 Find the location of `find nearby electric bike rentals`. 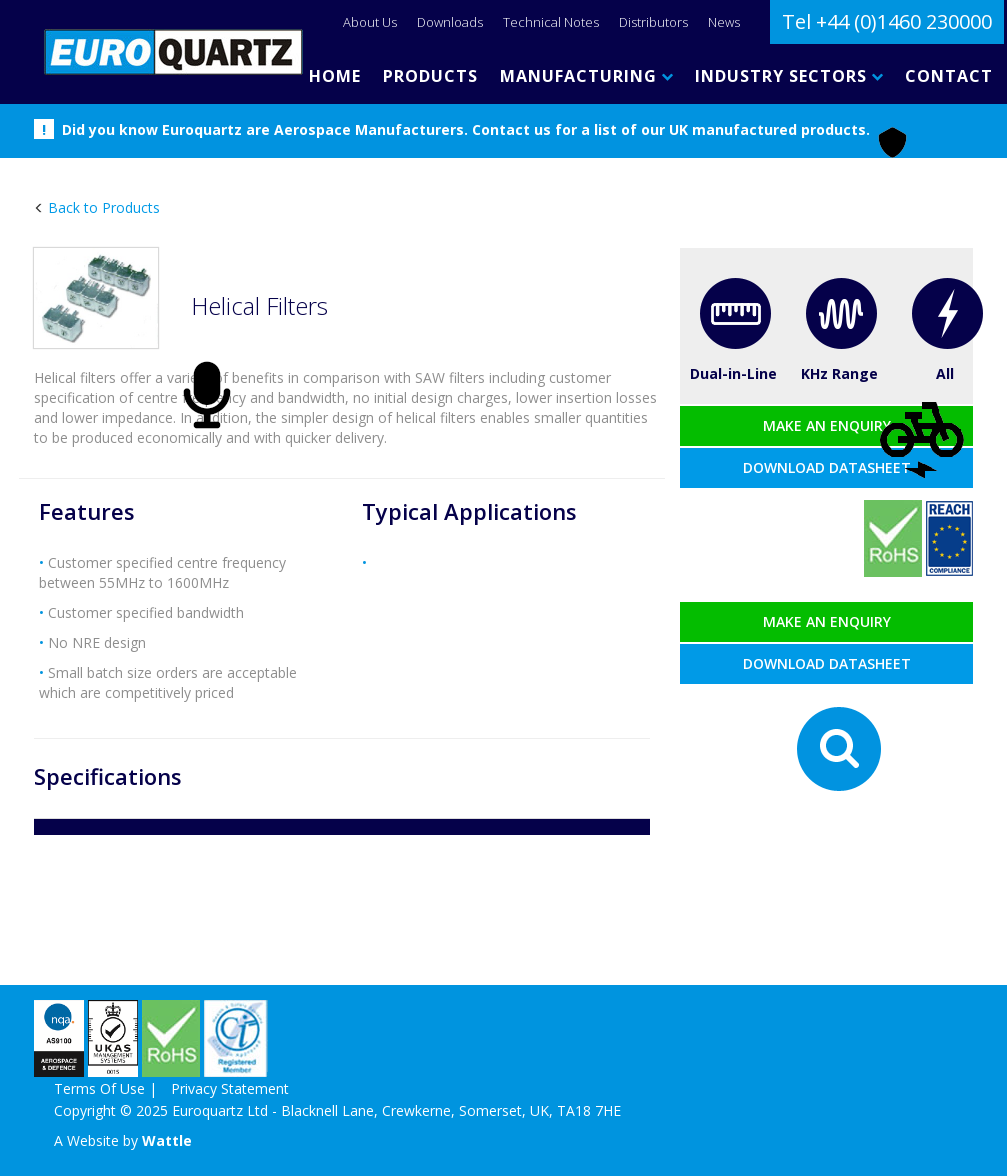

find nearby electric bike rentals is located at coordinates (922, 440).